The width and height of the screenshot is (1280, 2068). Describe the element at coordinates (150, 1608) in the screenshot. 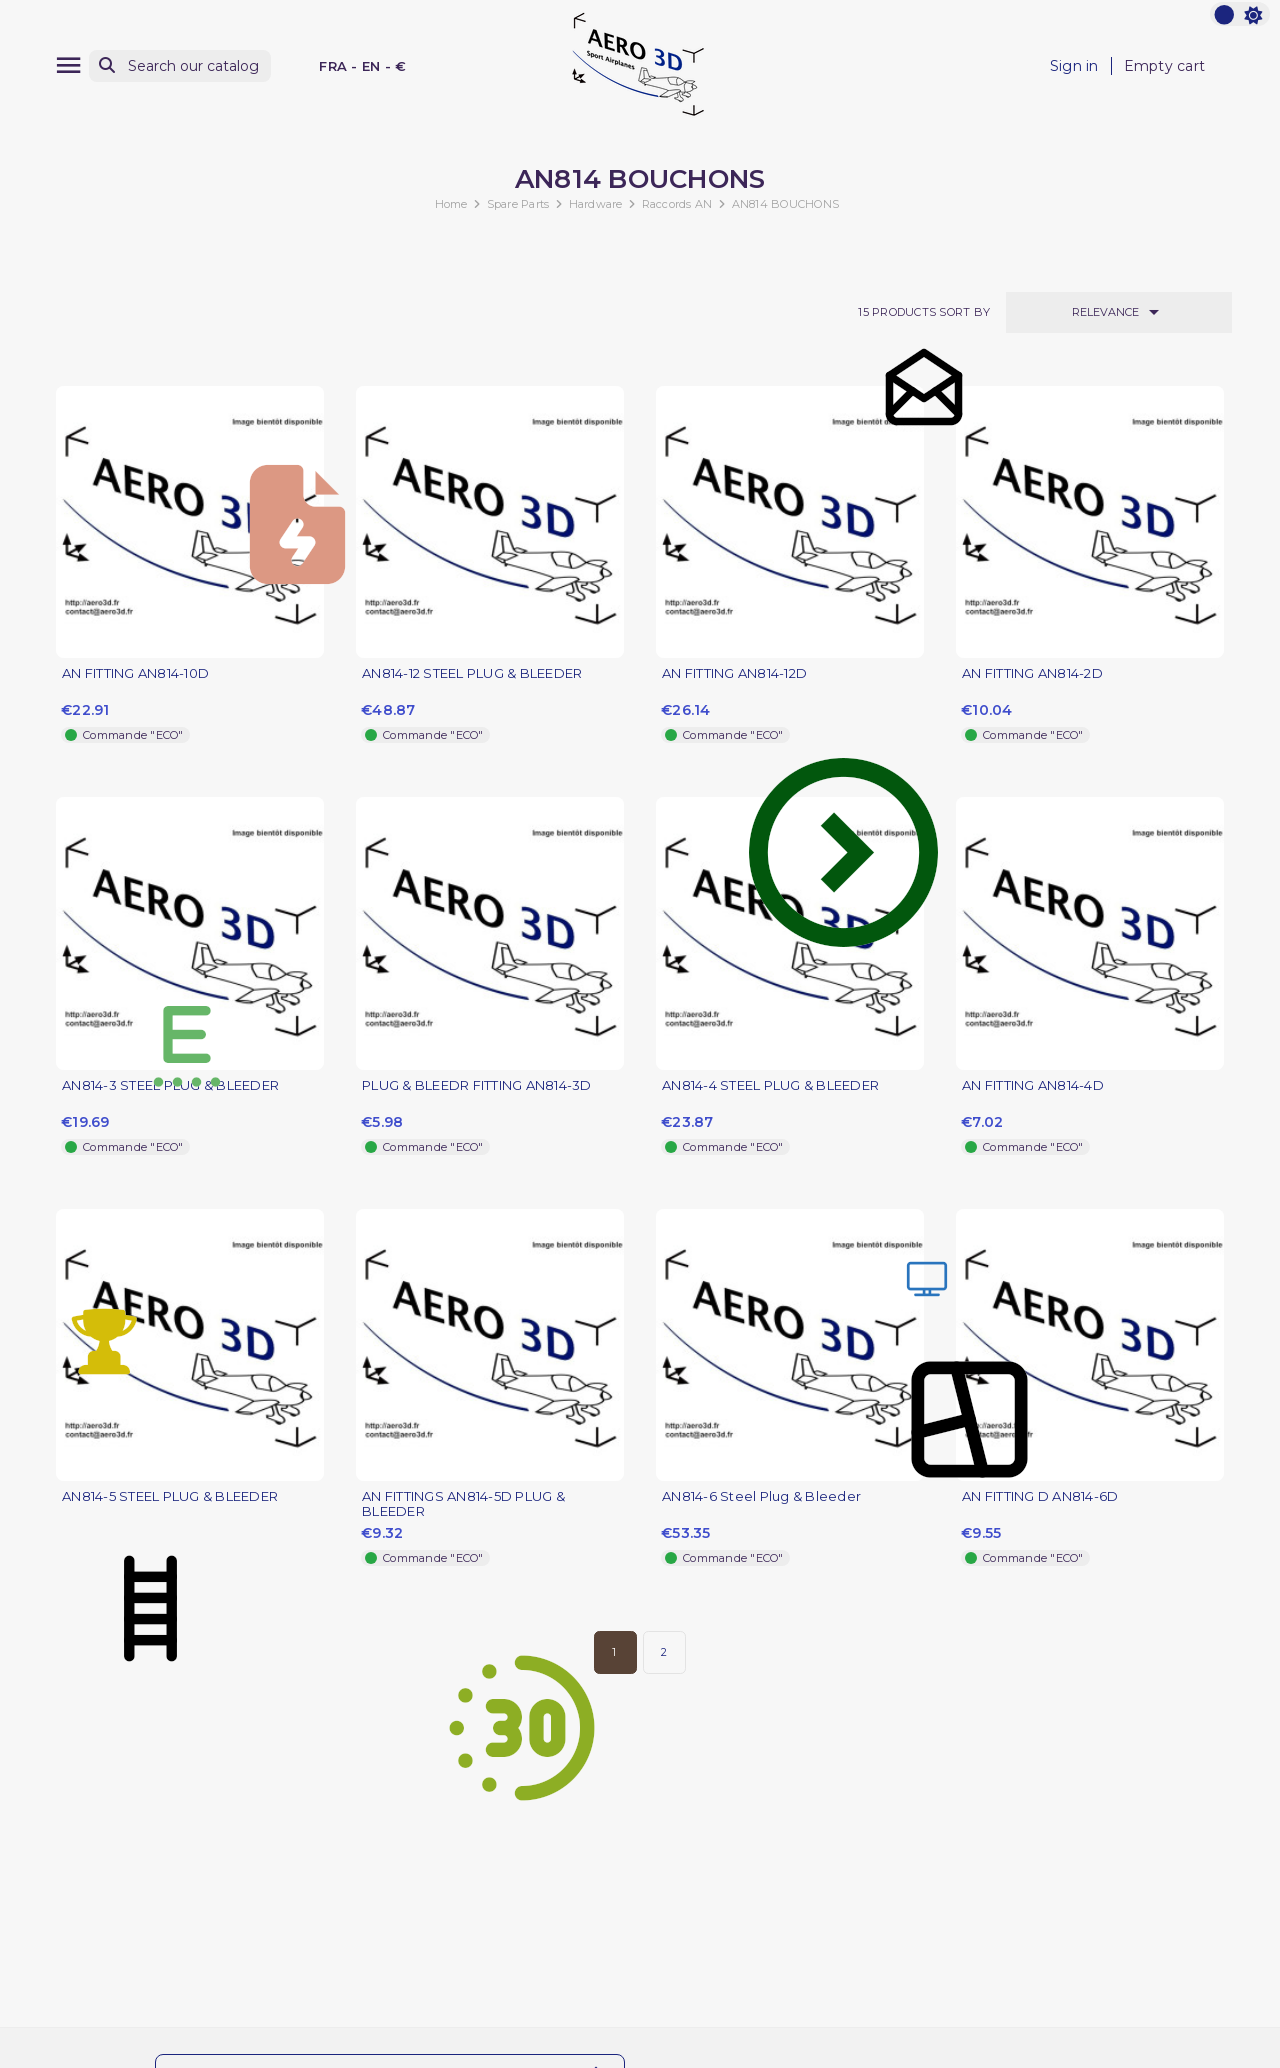

I see `access tools or equipment section` at that location.